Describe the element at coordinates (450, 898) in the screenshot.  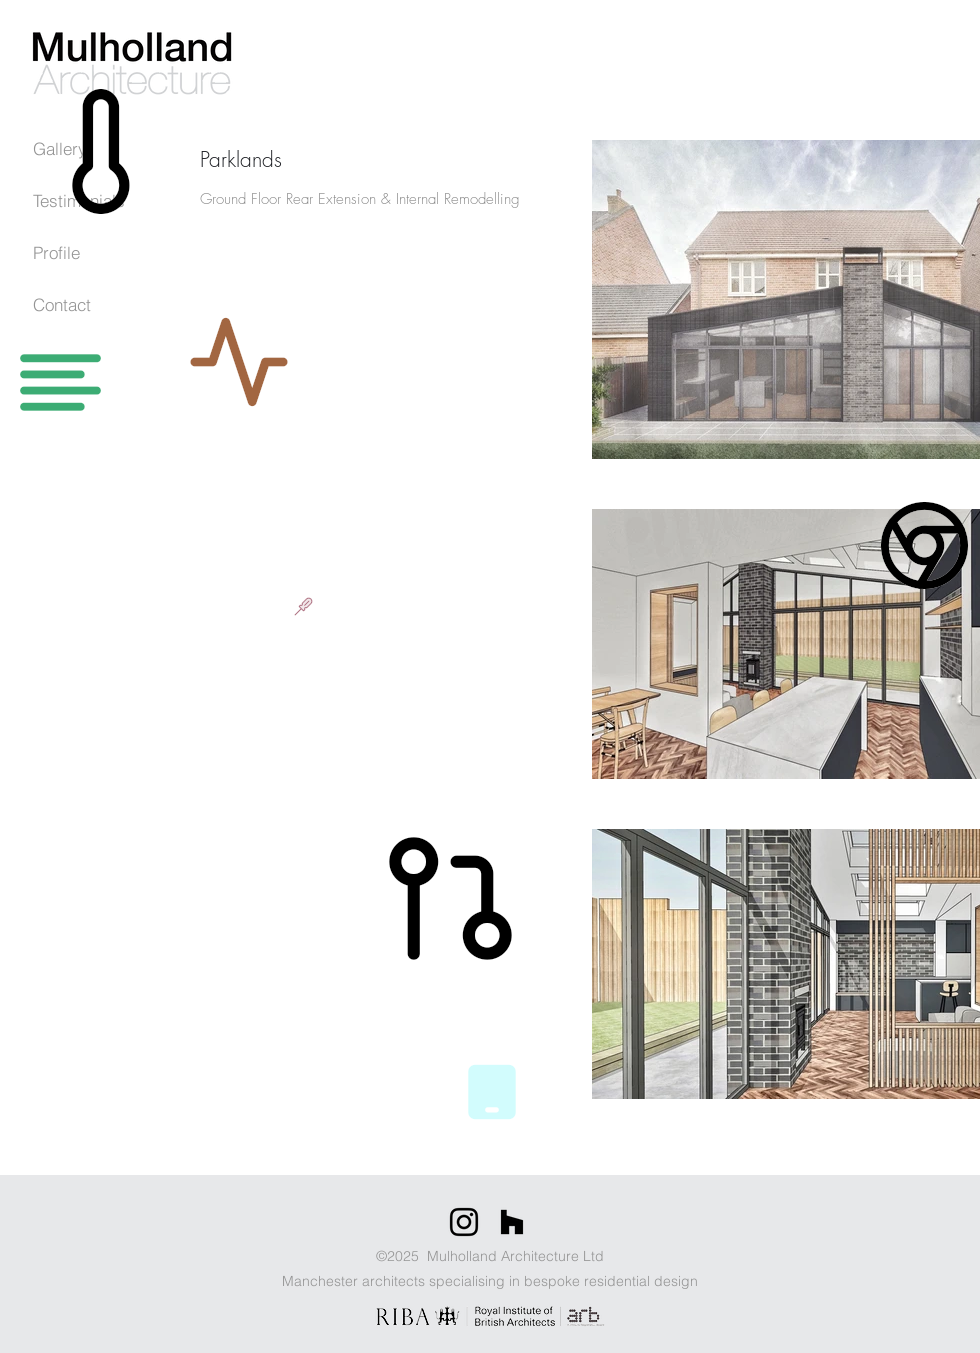
I see `create a new pull request` at that location.